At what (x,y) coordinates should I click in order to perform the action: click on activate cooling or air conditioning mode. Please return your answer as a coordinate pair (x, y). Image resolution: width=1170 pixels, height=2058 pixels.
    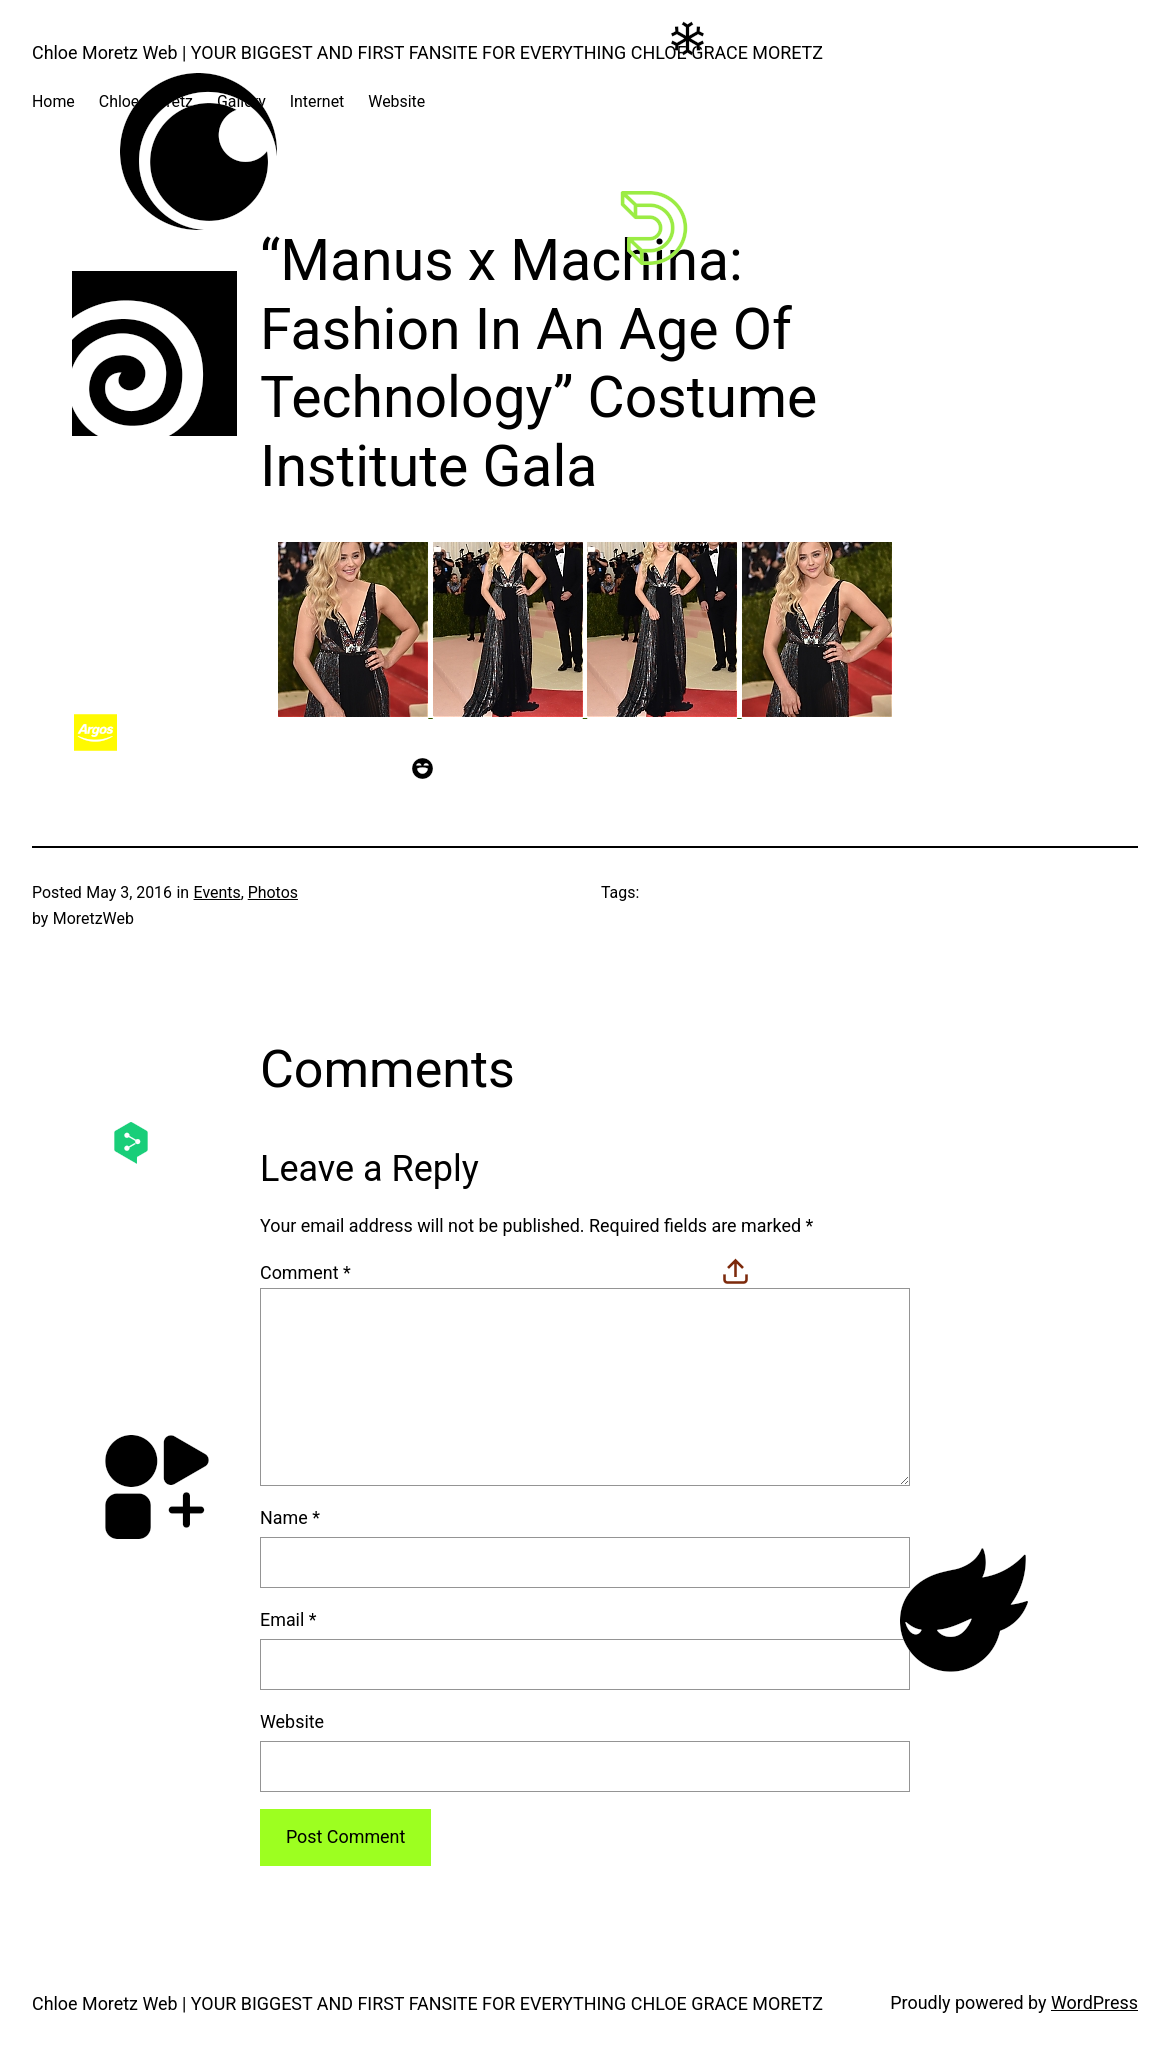
    Looking at the image, I should click on (687, 38).